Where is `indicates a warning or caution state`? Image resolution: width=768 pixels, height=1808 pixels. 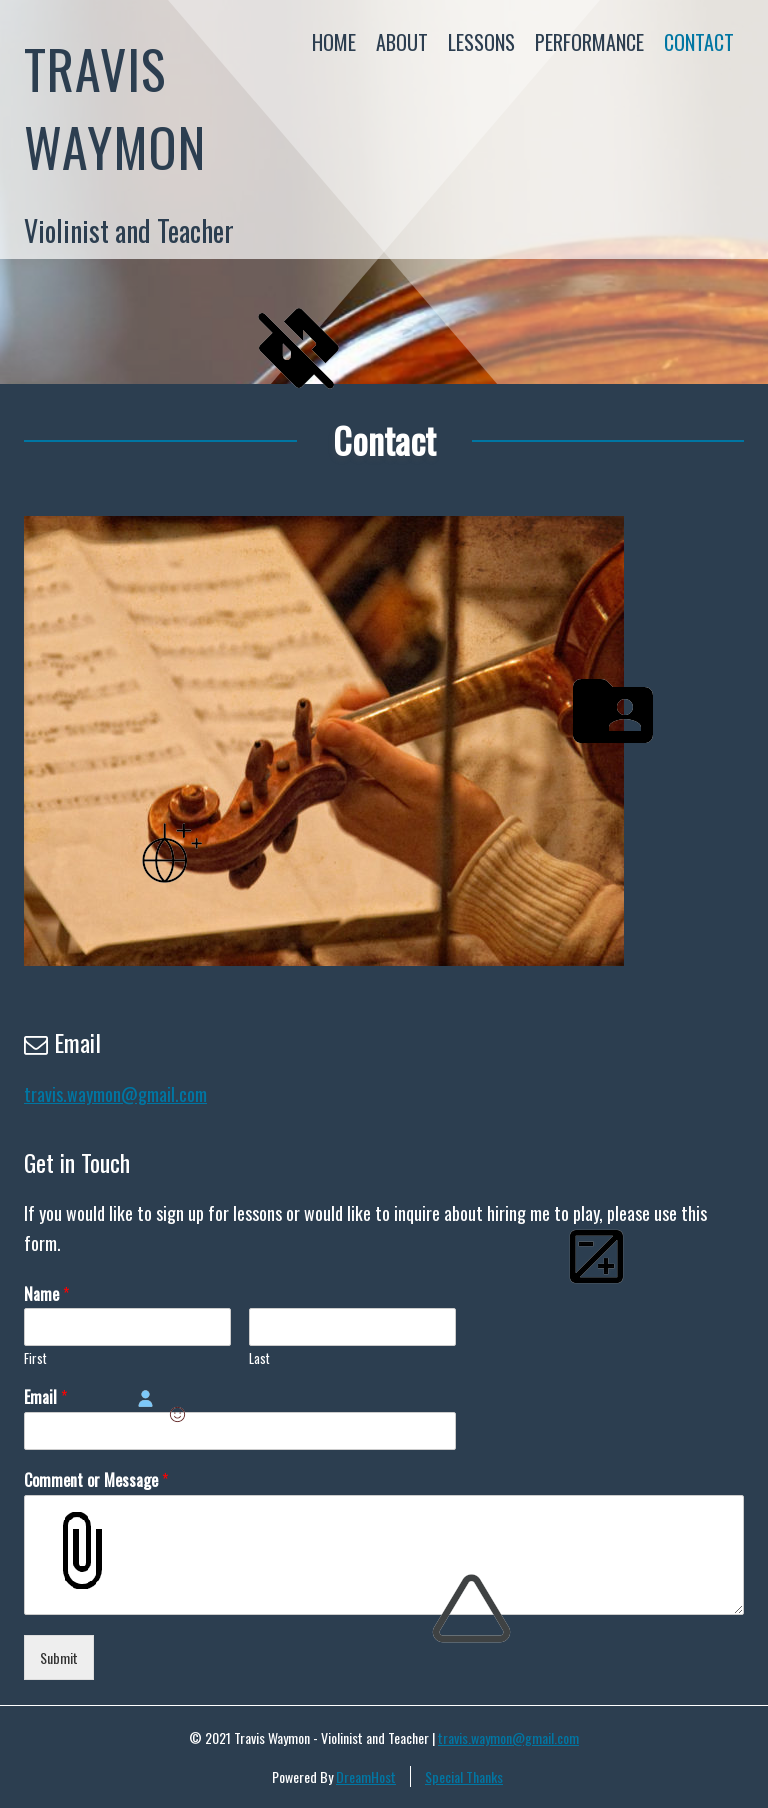 indicates a warning or caution state is located at coordinates (471, 1608).